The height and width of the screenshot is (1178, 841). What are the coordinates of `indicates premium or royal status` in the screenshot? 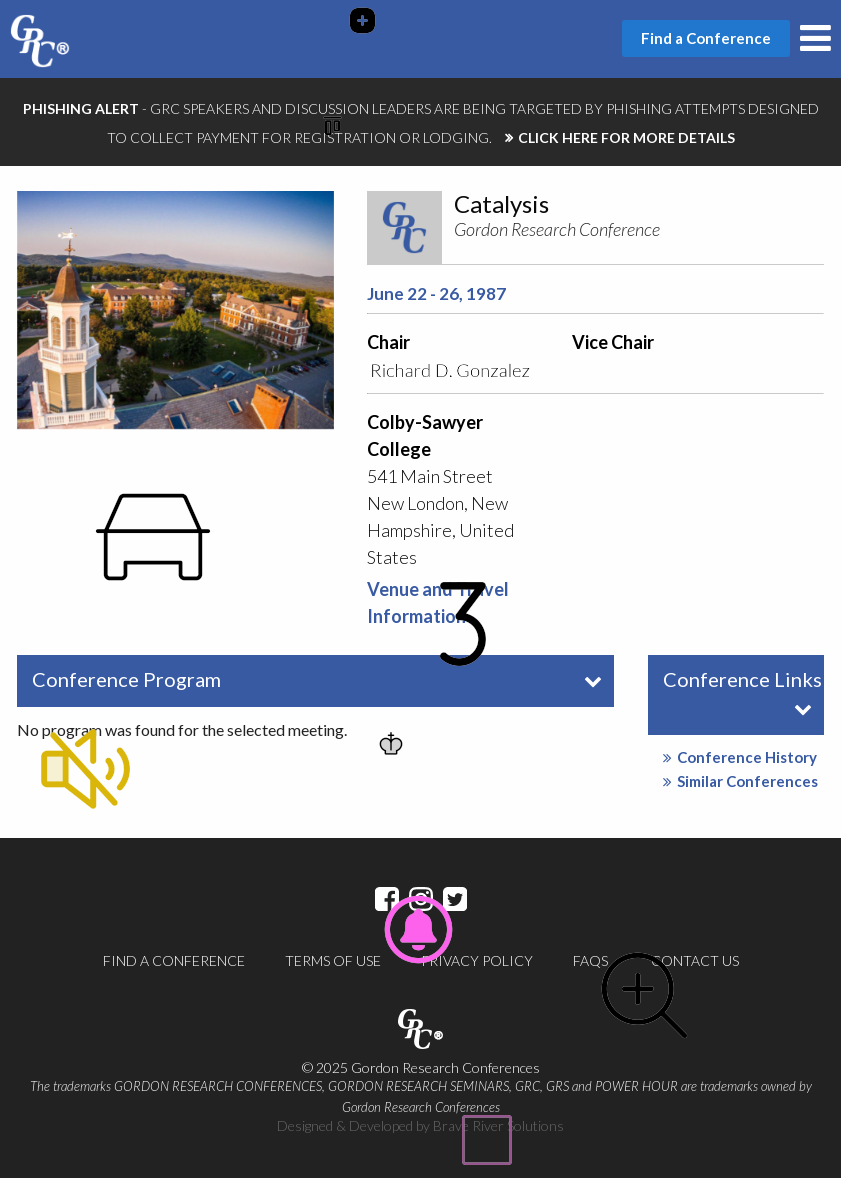 It's located at (391, 745).